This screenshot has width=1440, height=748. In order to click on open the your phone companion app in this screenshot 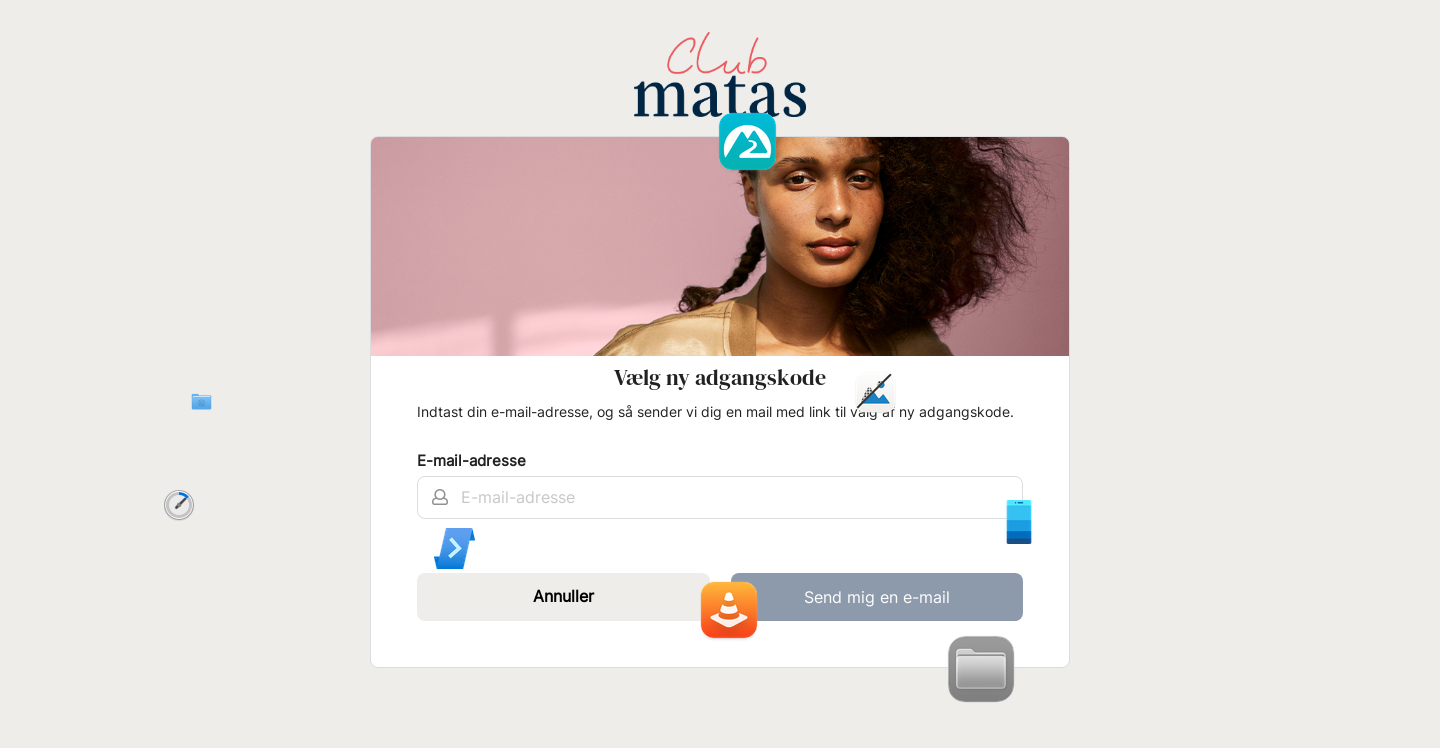, I will do `click(1019, 522)`.